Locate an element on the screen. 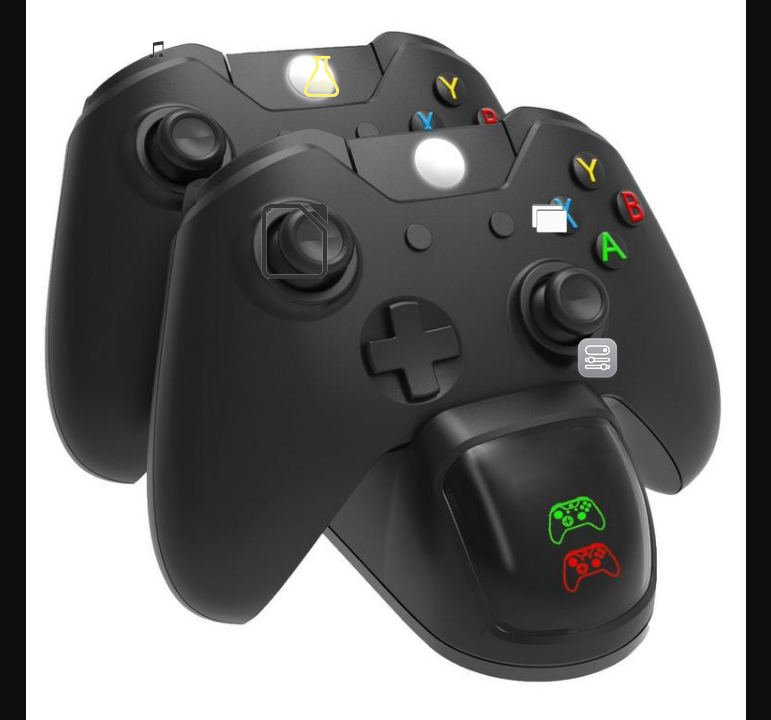 This screenshot has width=771, height=720. open LibreOffice suite is located at coordinates (294, 241).